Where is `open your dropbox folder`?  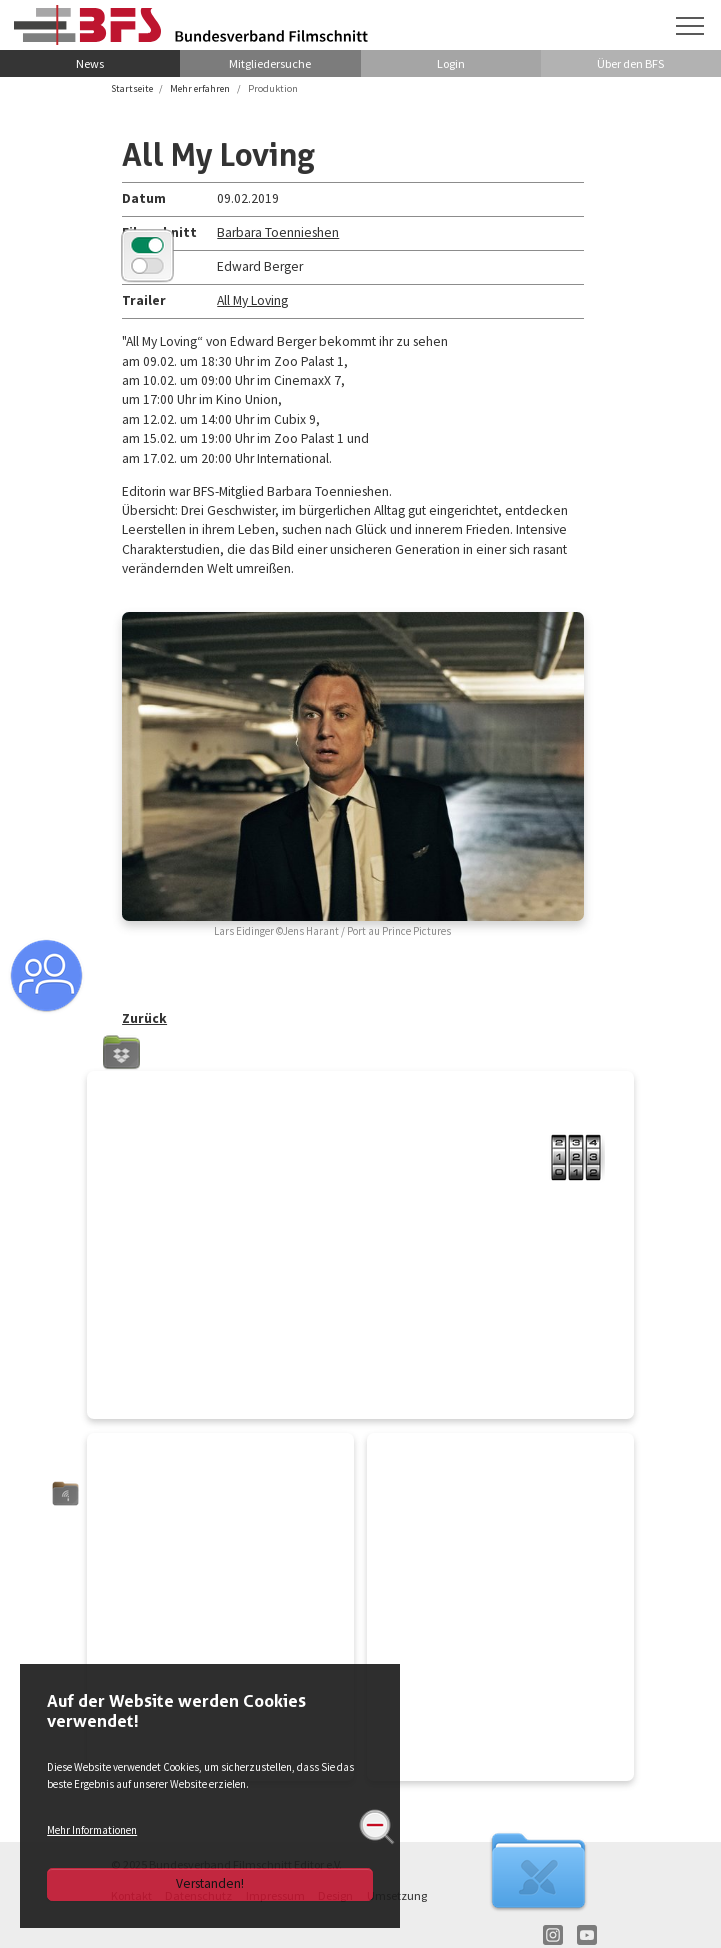
open your dropbox folder is located at coordinates (121, 1051).